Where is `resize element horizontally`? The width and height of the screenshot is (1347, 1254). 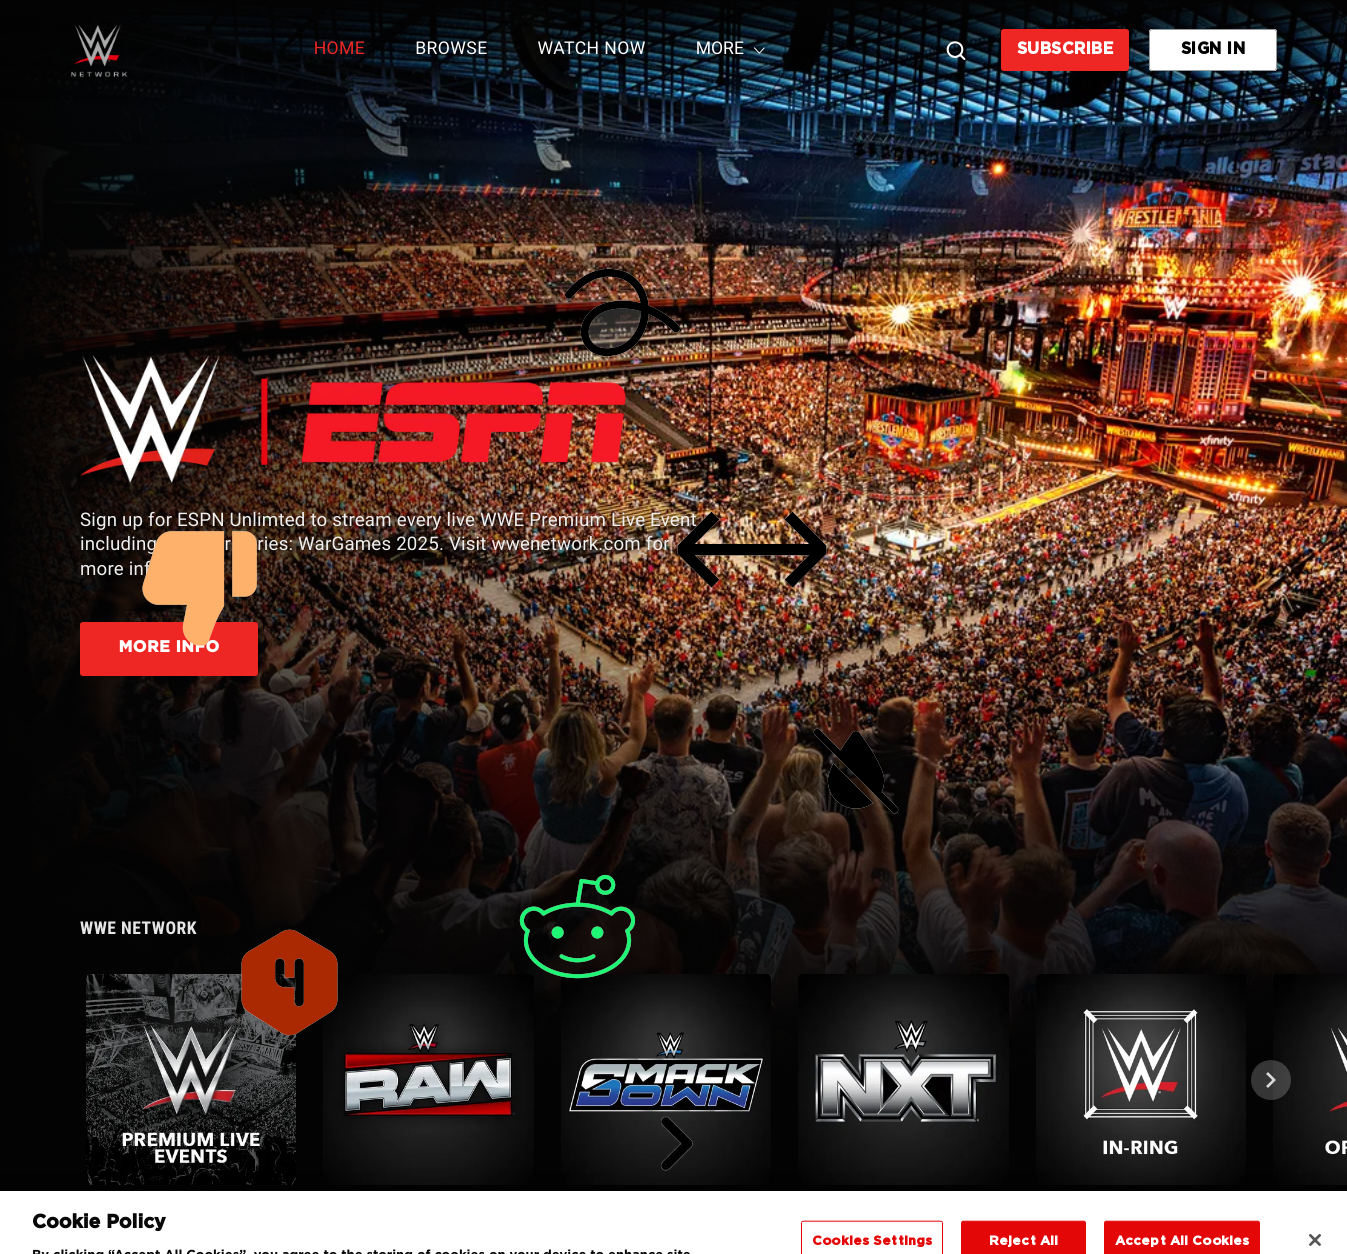 resize element horizontally is located at coordinates (752, 544).